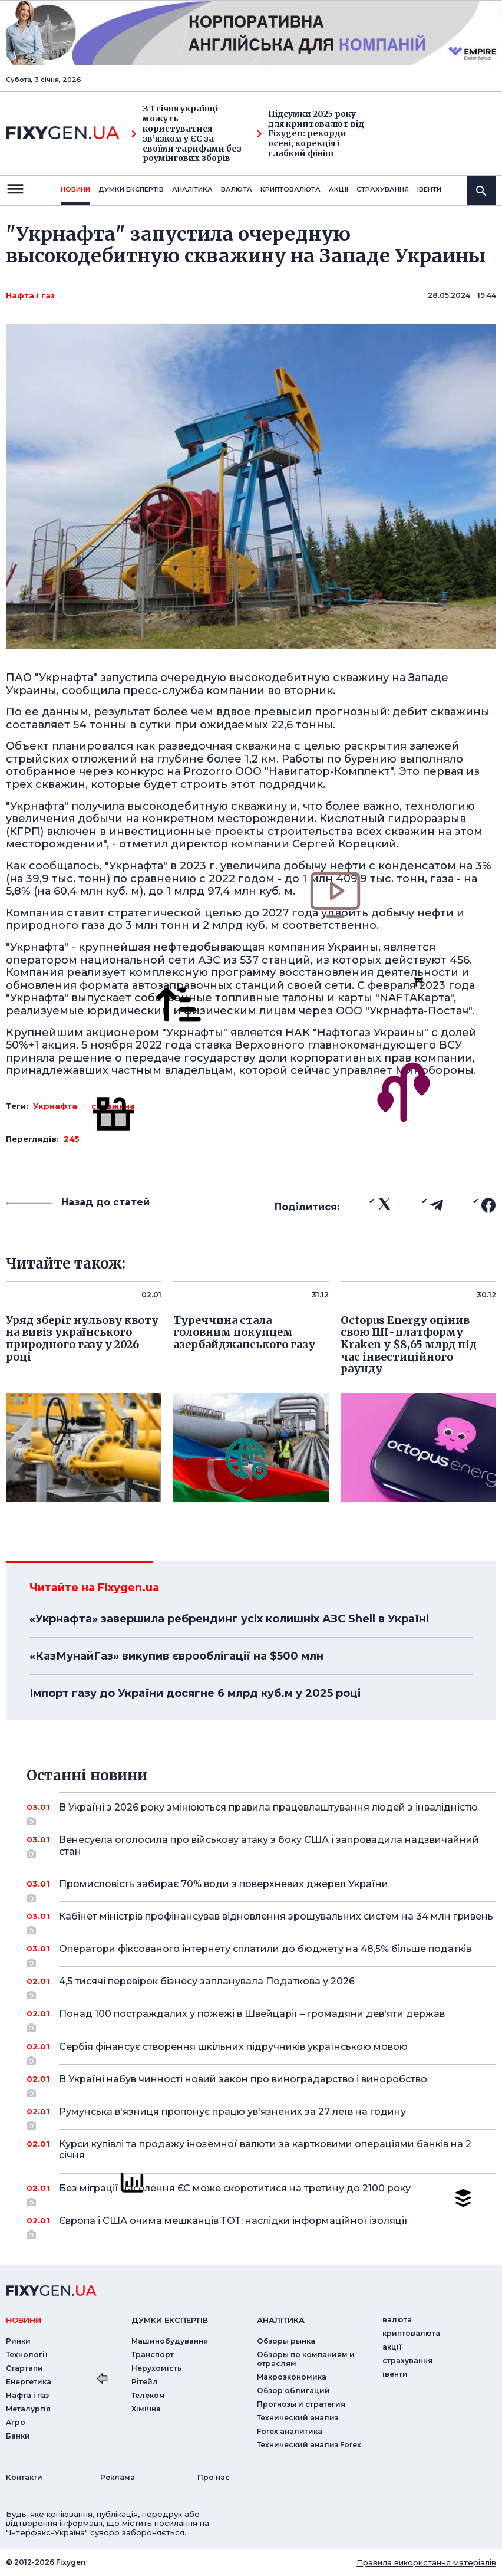 This screenshot has height=2576, width=502. What do you see at coordinates (335, 893) in the screenshot?
I see `play video on desktop display` at bounding box center [335, 893].